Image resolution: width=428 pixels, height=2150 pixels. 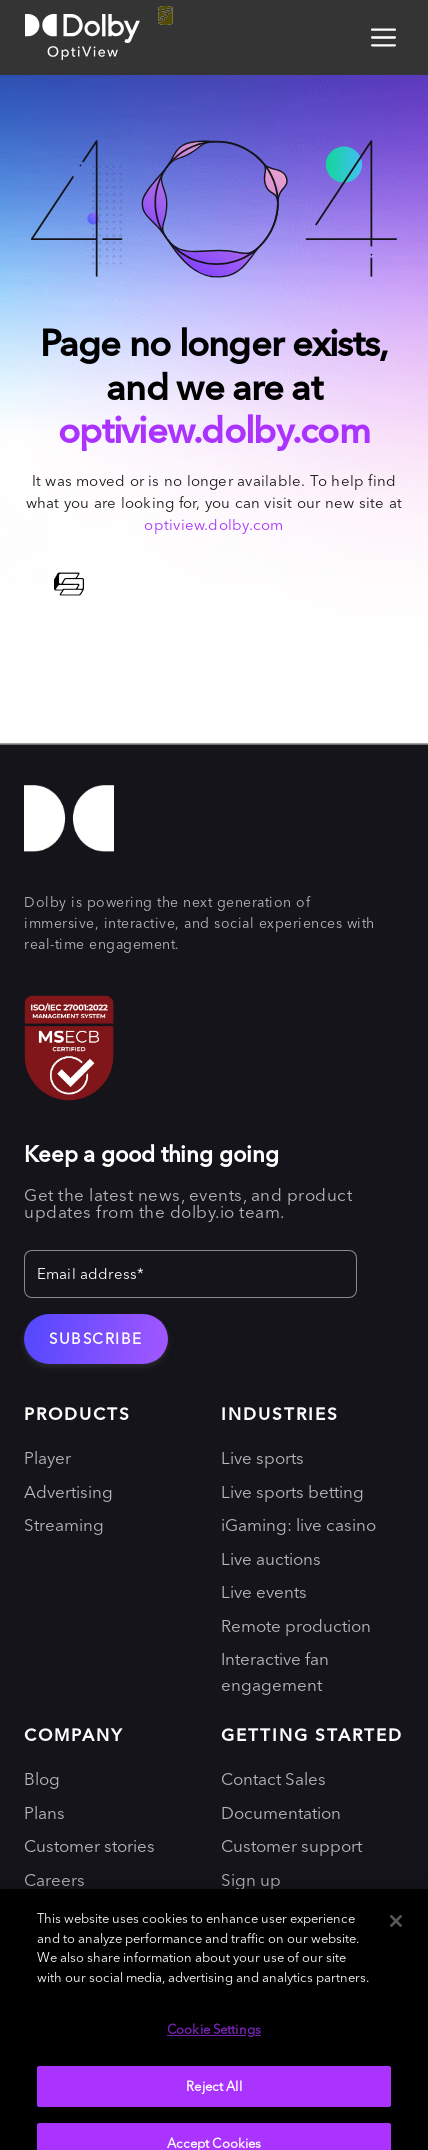 I want to click on SST framework logo, so click(x=69, y=584).